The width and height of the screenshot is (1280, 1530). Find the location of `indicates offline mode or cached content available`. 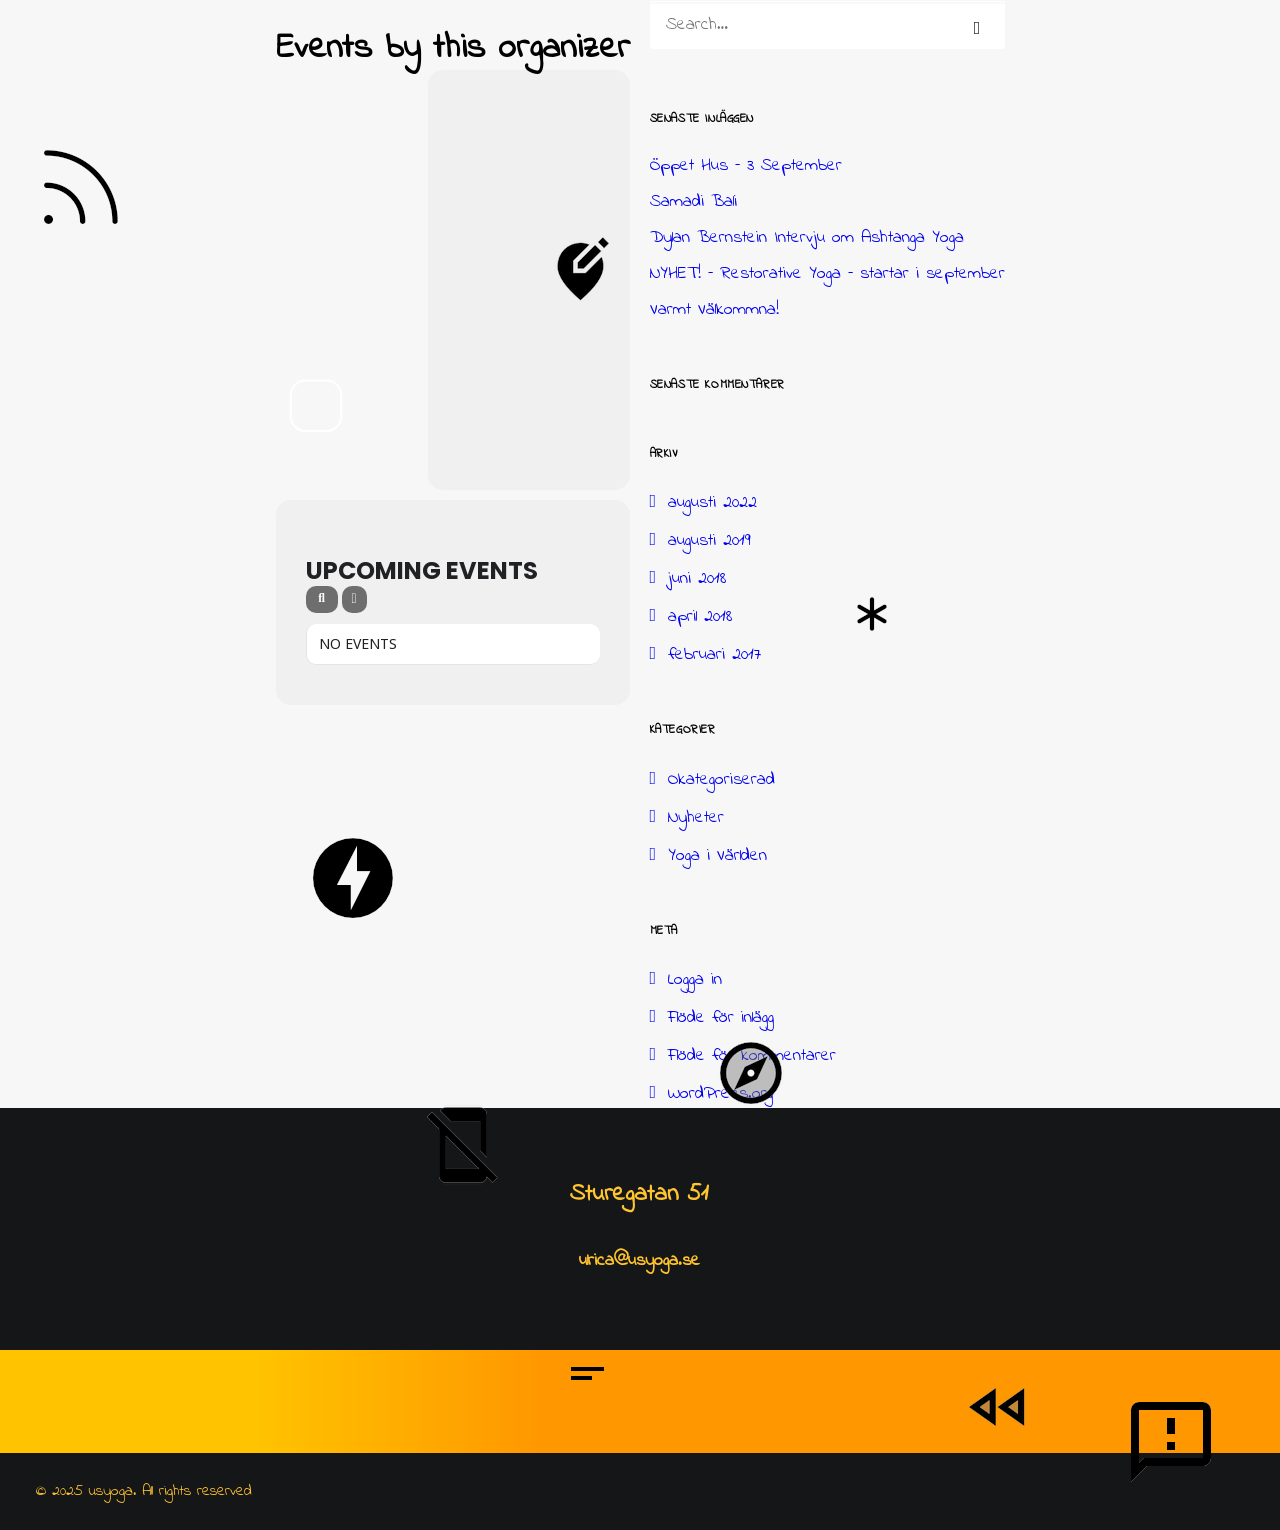

indicates offline mode or cached content available is located at coordinates (353, 878).